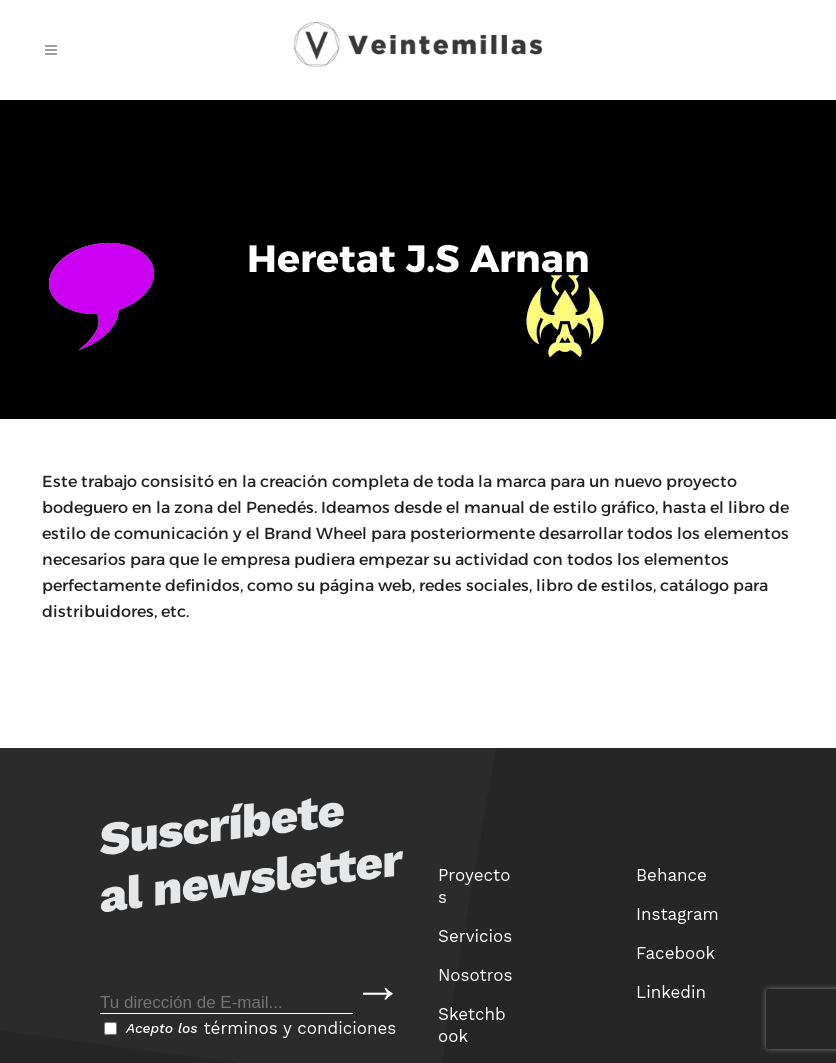  What do you see at coordinates (565, 317) in the screenshot?
I see `represents a bat creature or enemy in a game` at bounding box center [565, 317].